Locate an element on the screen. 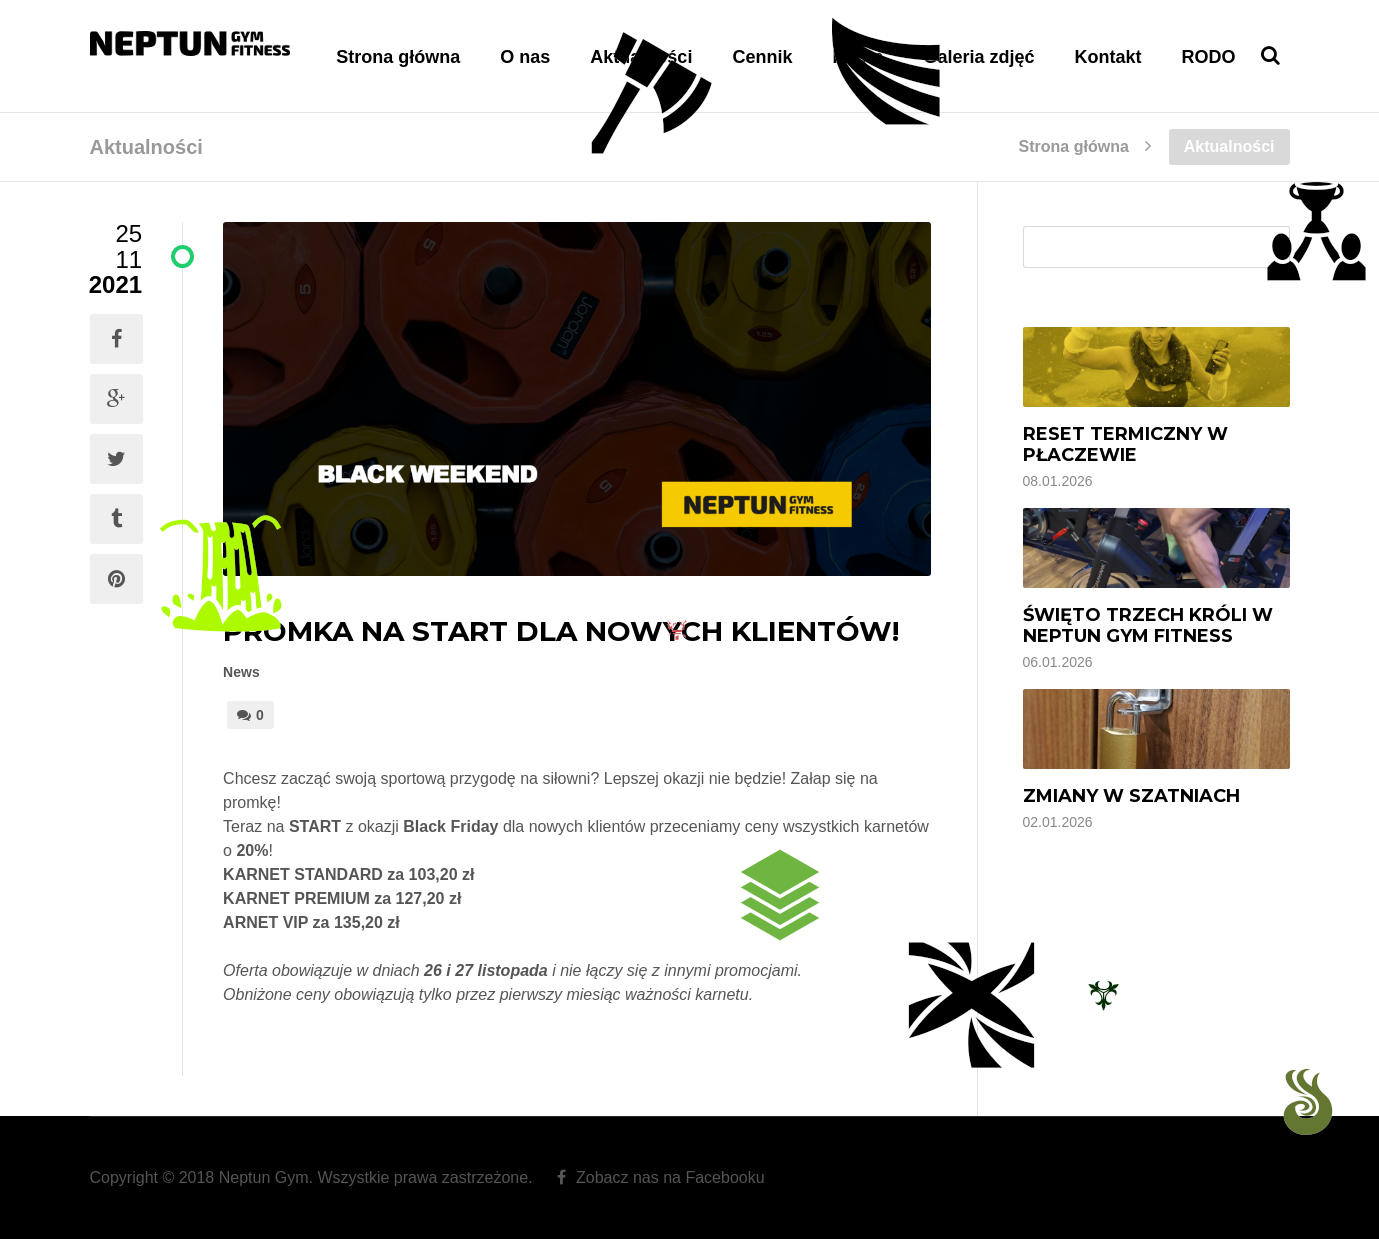  indicates a special bonus or power-up effect is located at coordinates (971, 1004).